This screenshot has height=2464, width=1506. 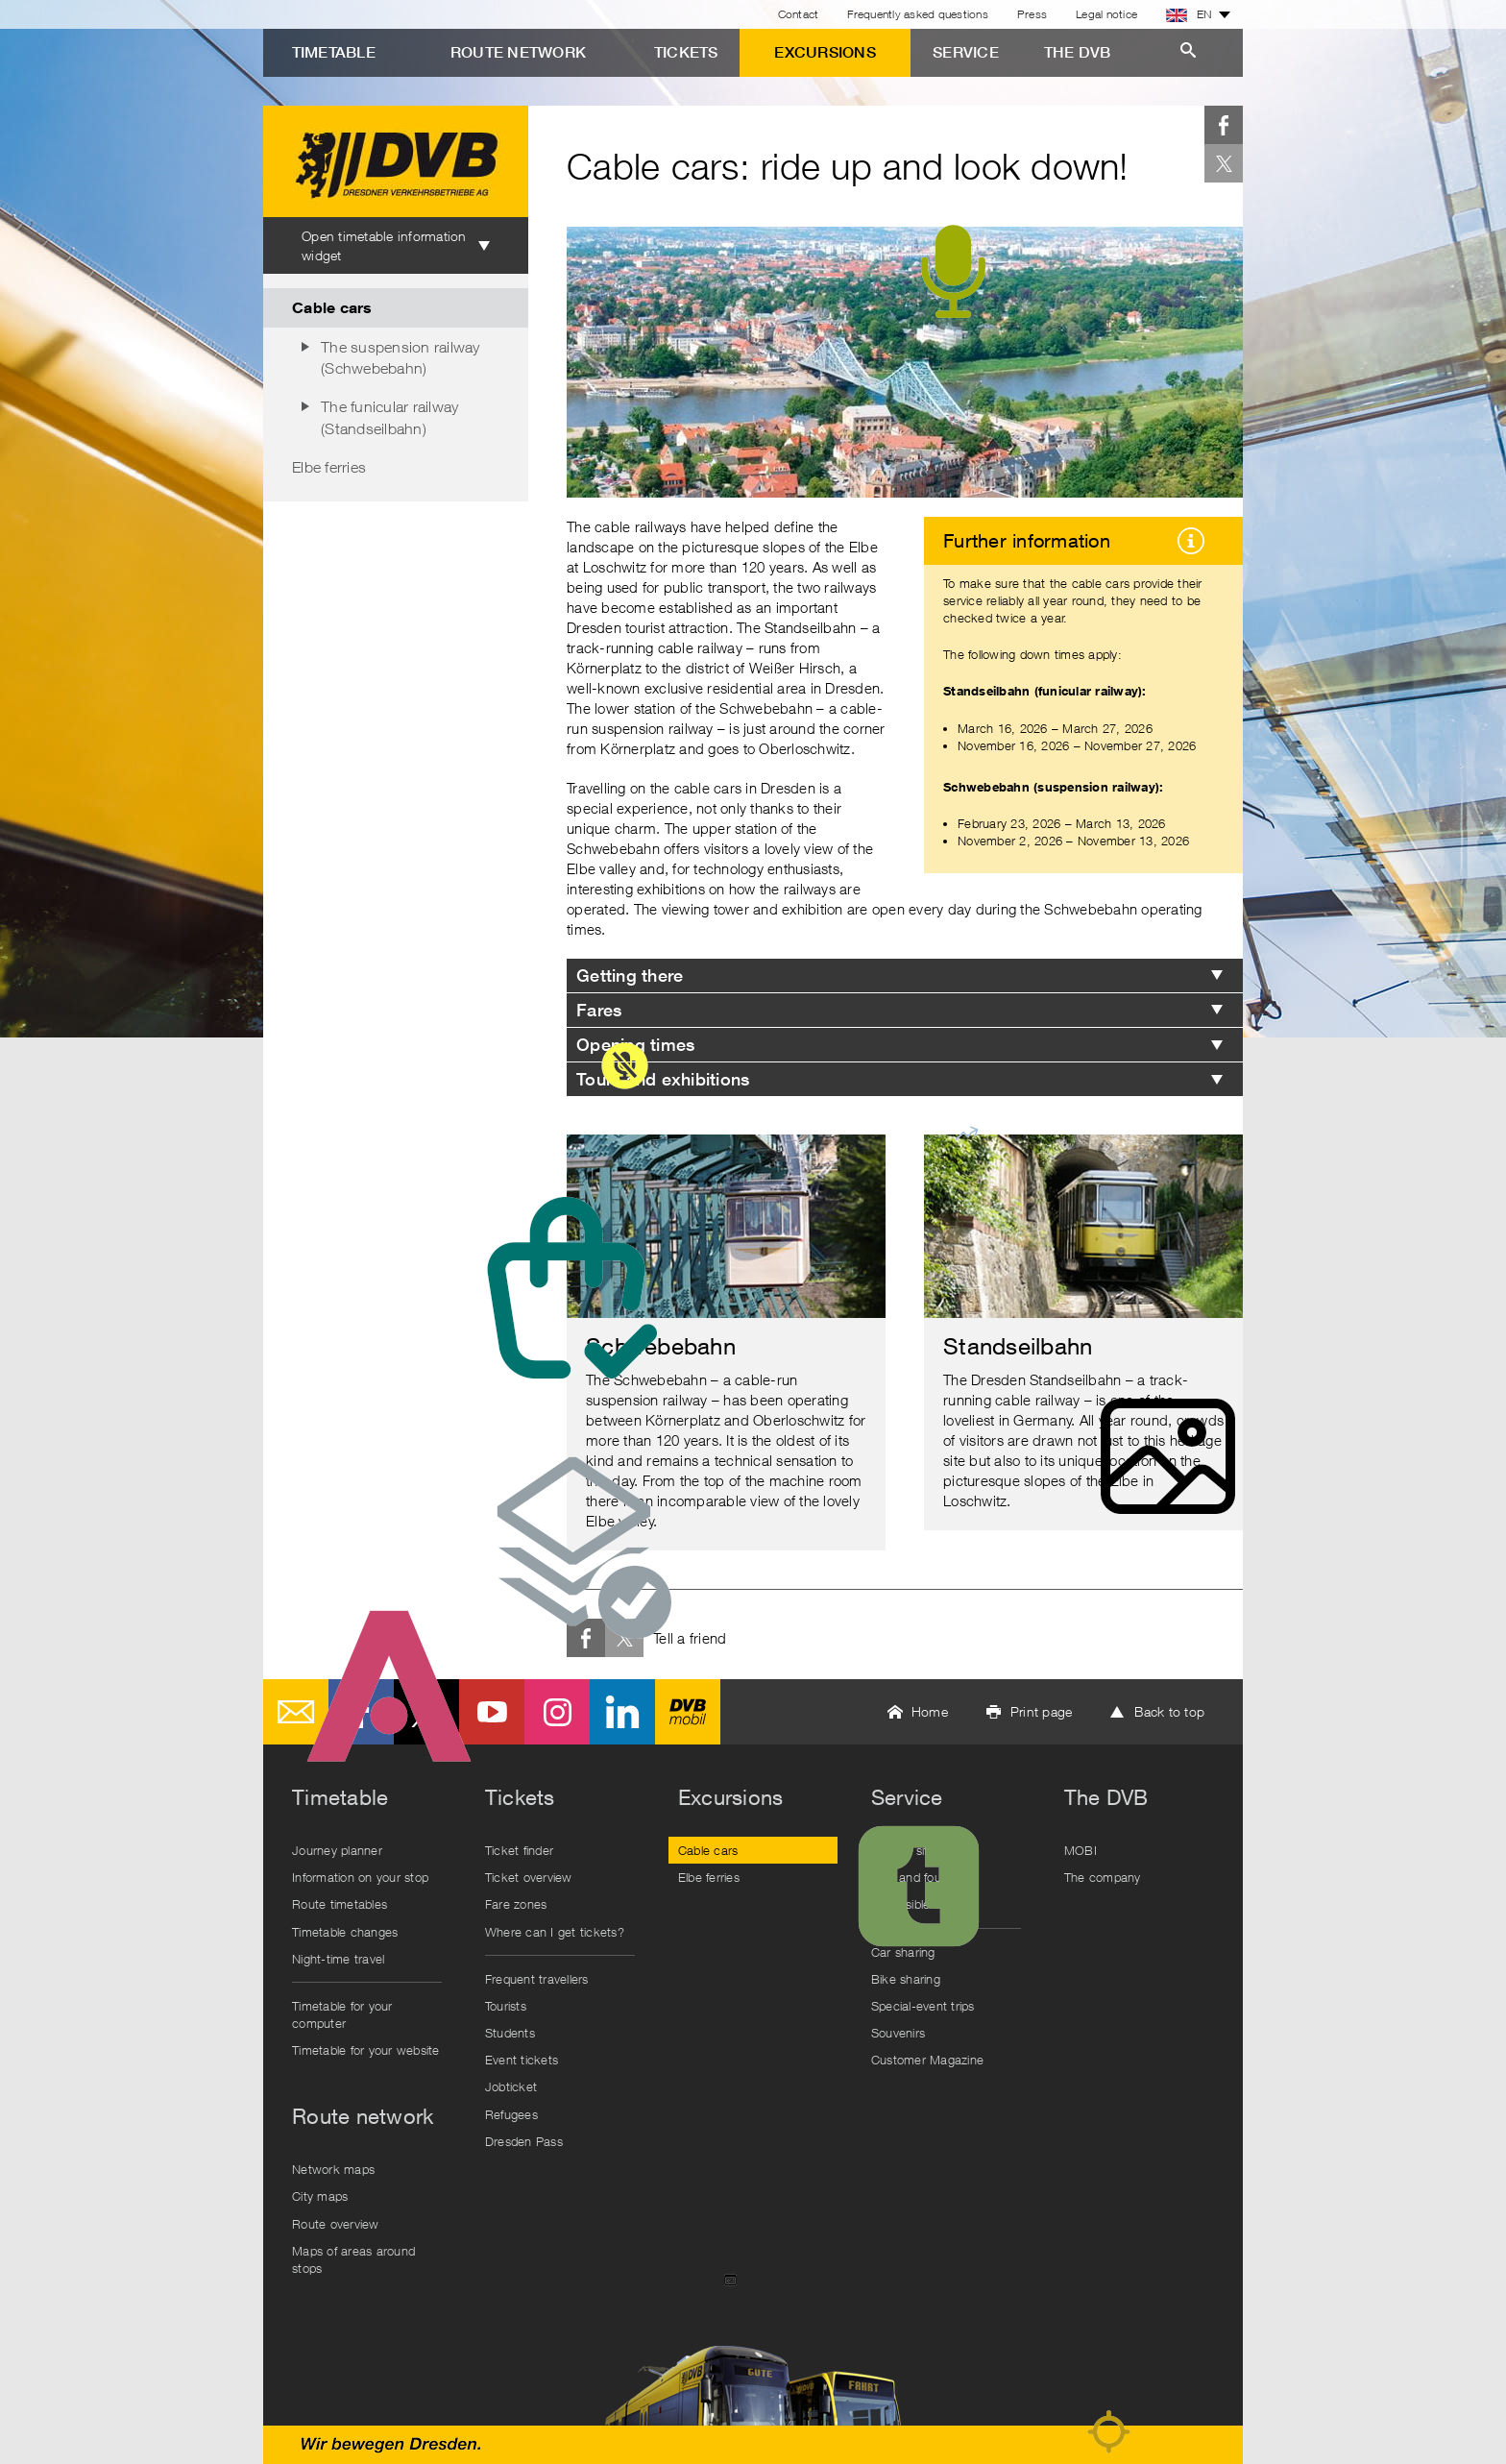 What do you see at coordinates (389, 1686) in the screenshot?
I see `ionic appflow logo` at bounding box center [389, 1686].